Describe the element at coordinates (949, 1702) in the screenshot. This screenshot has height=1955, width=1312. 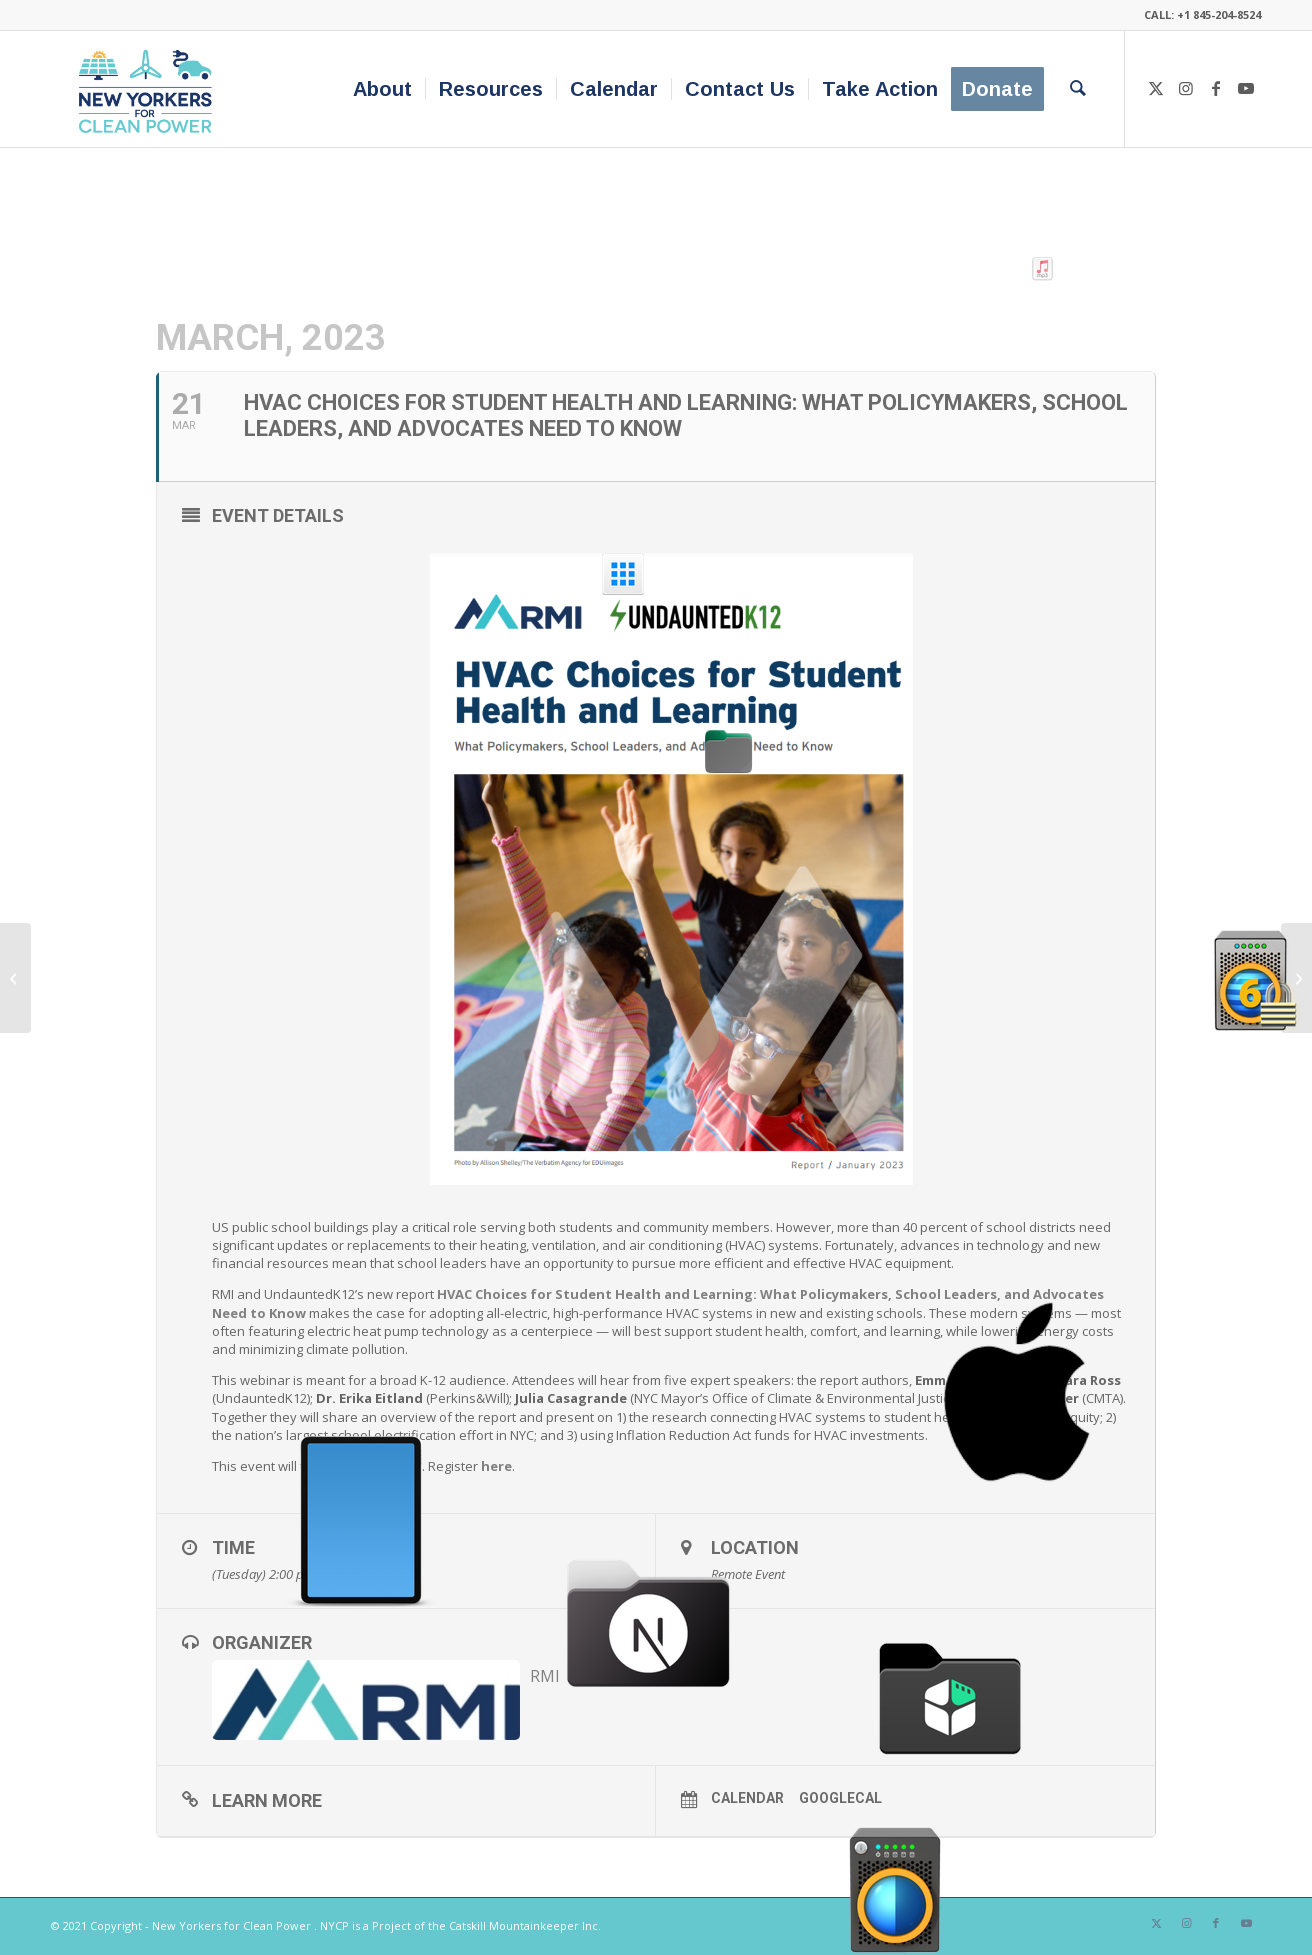
I see `open wondershare filmstock assets folder` at that location.